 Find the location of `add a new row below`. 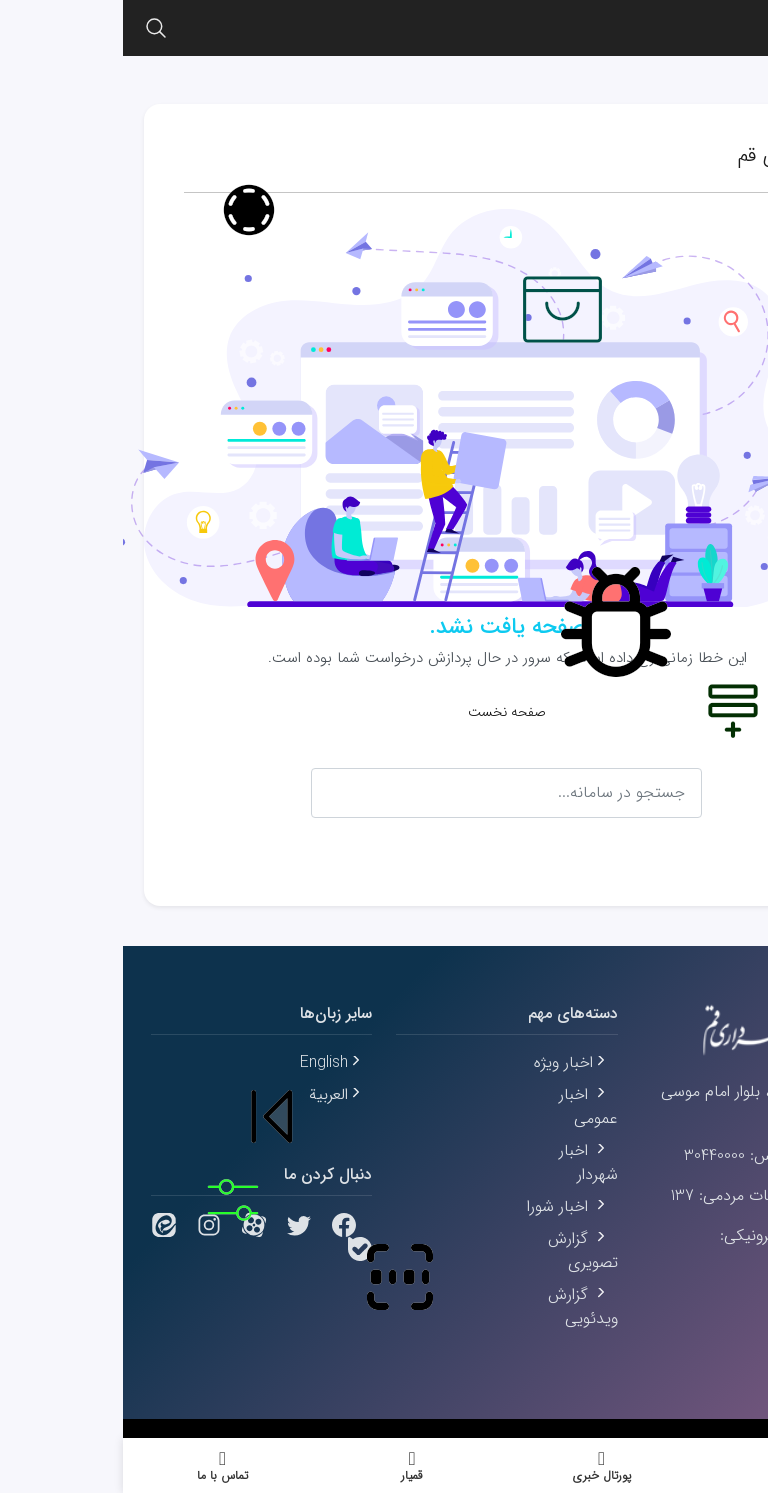

add a new row below is located at coordinates (733, 707).